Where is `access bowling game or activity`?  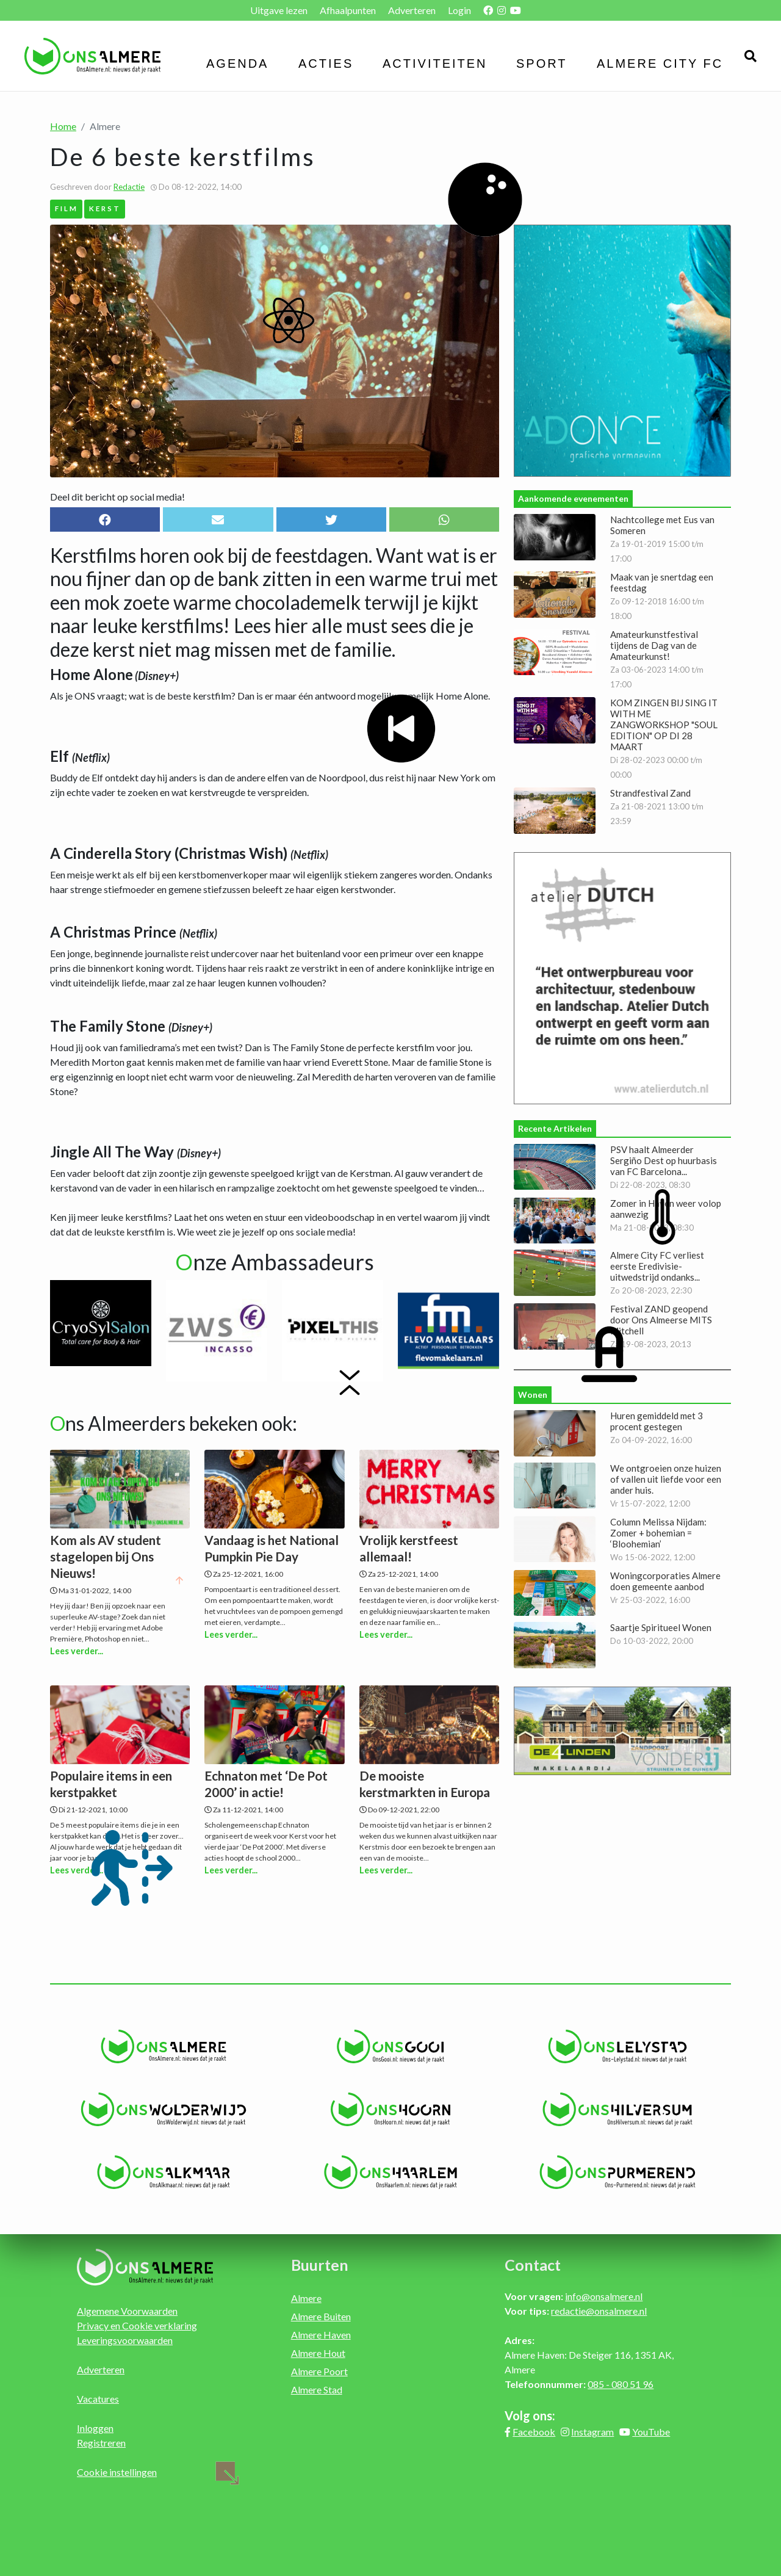
access bowling game or activity is located at coordinates (485, 200).